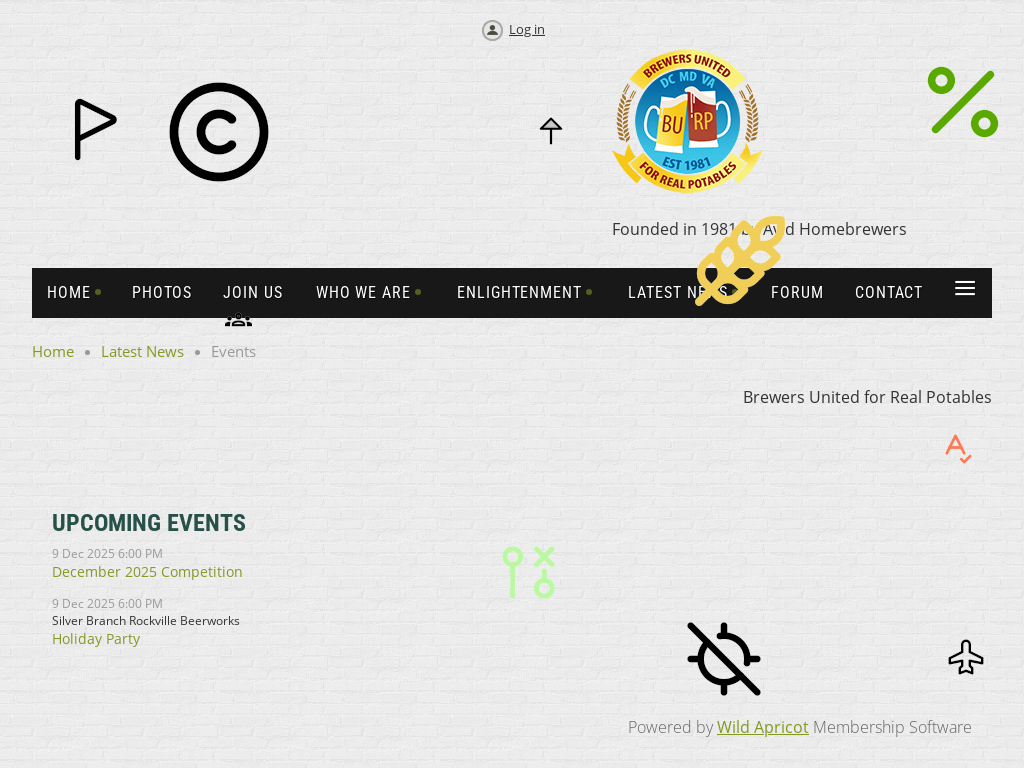 The width and height of the screenshot is (1024, 768). Describe the element at coordinates (219, 132) in the screenshot. I see `indicates copyrighted content` at that location.